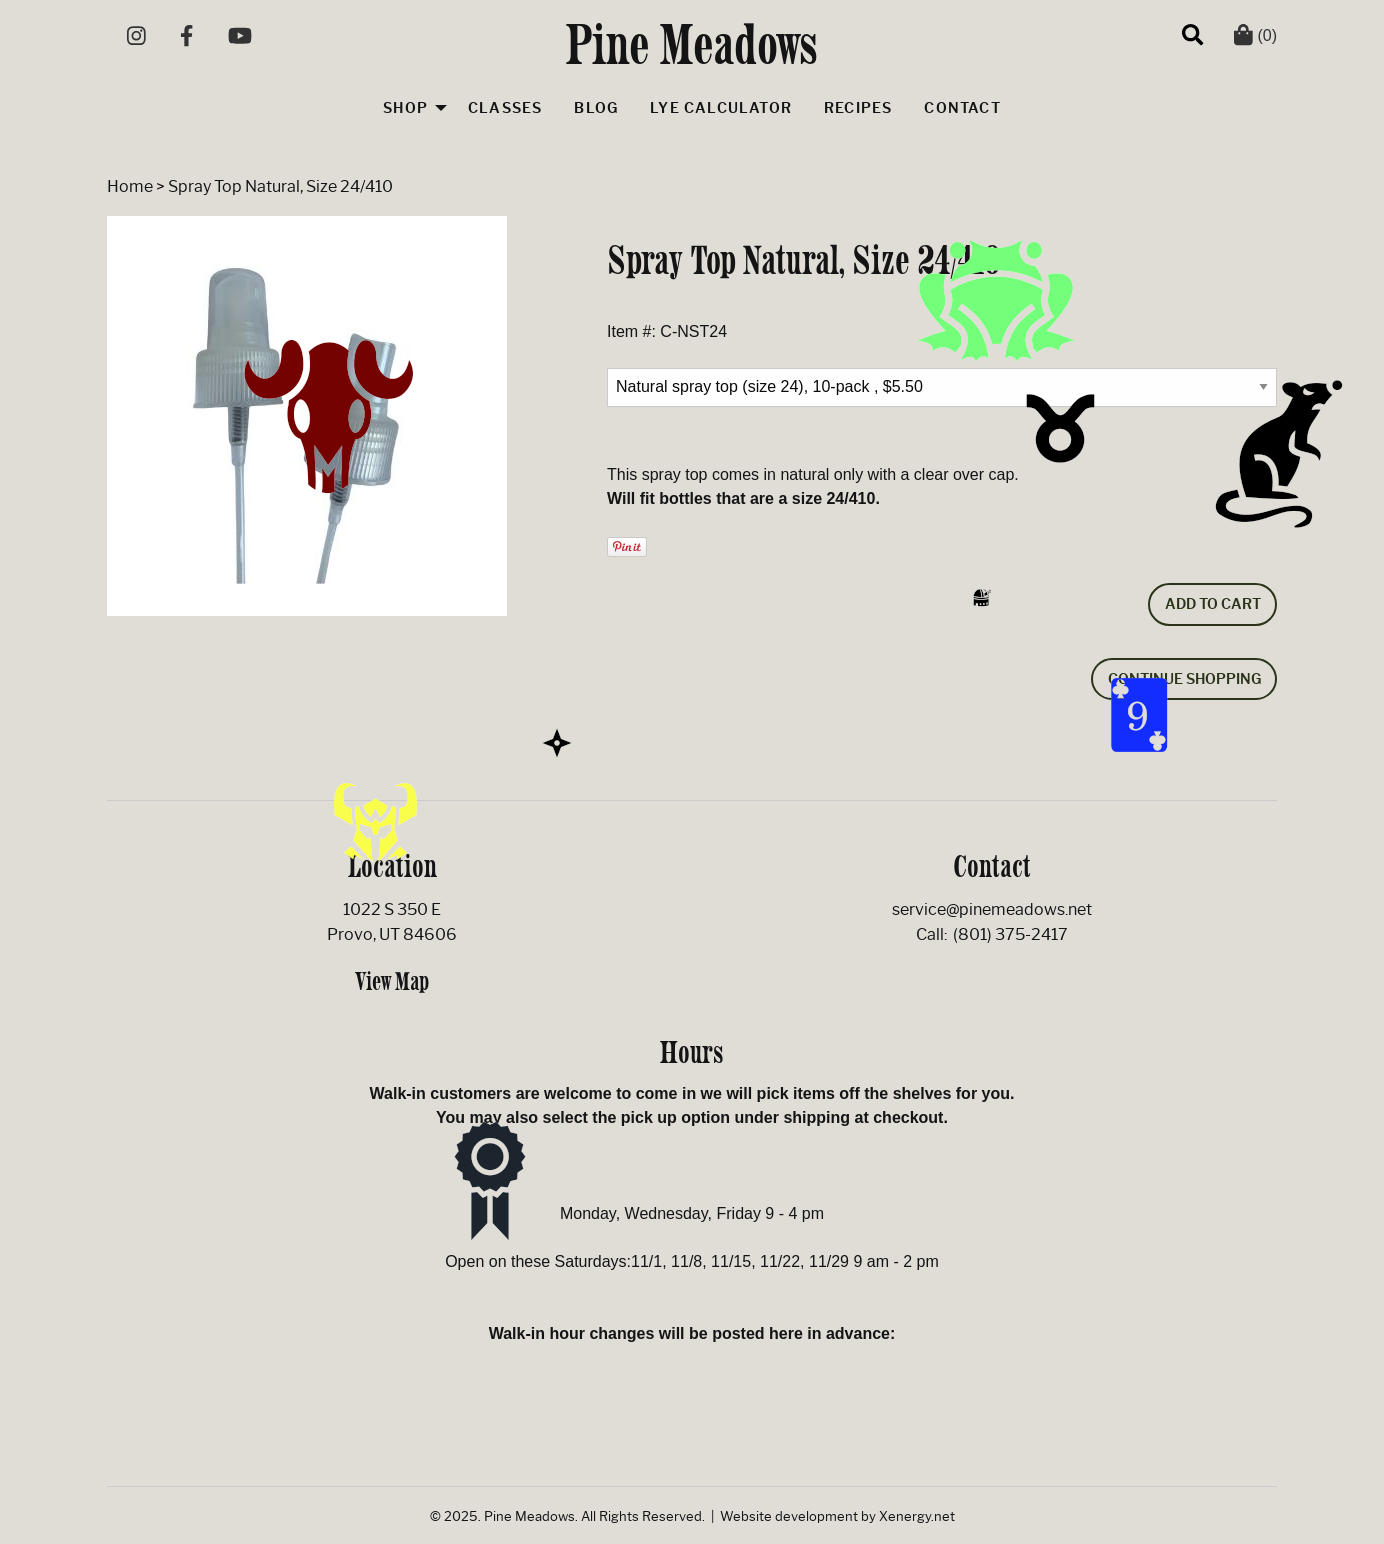 The width and height of the screenshot is (1384, 1544). What do you see at coordinates (329, 410) in the screenshot?
I see `indicates a desert or wasteland area in a game map` at bounding box center [329, 410].